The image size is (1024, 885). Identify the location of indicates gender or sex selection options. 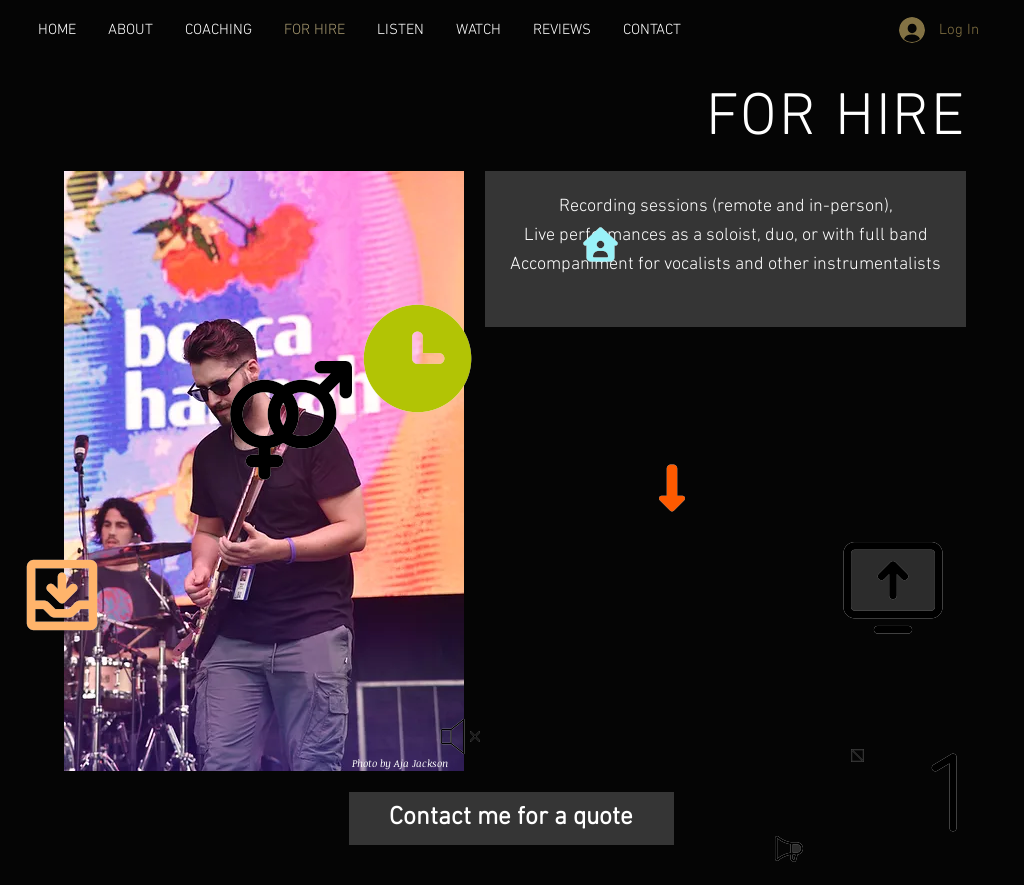
(289, 423).